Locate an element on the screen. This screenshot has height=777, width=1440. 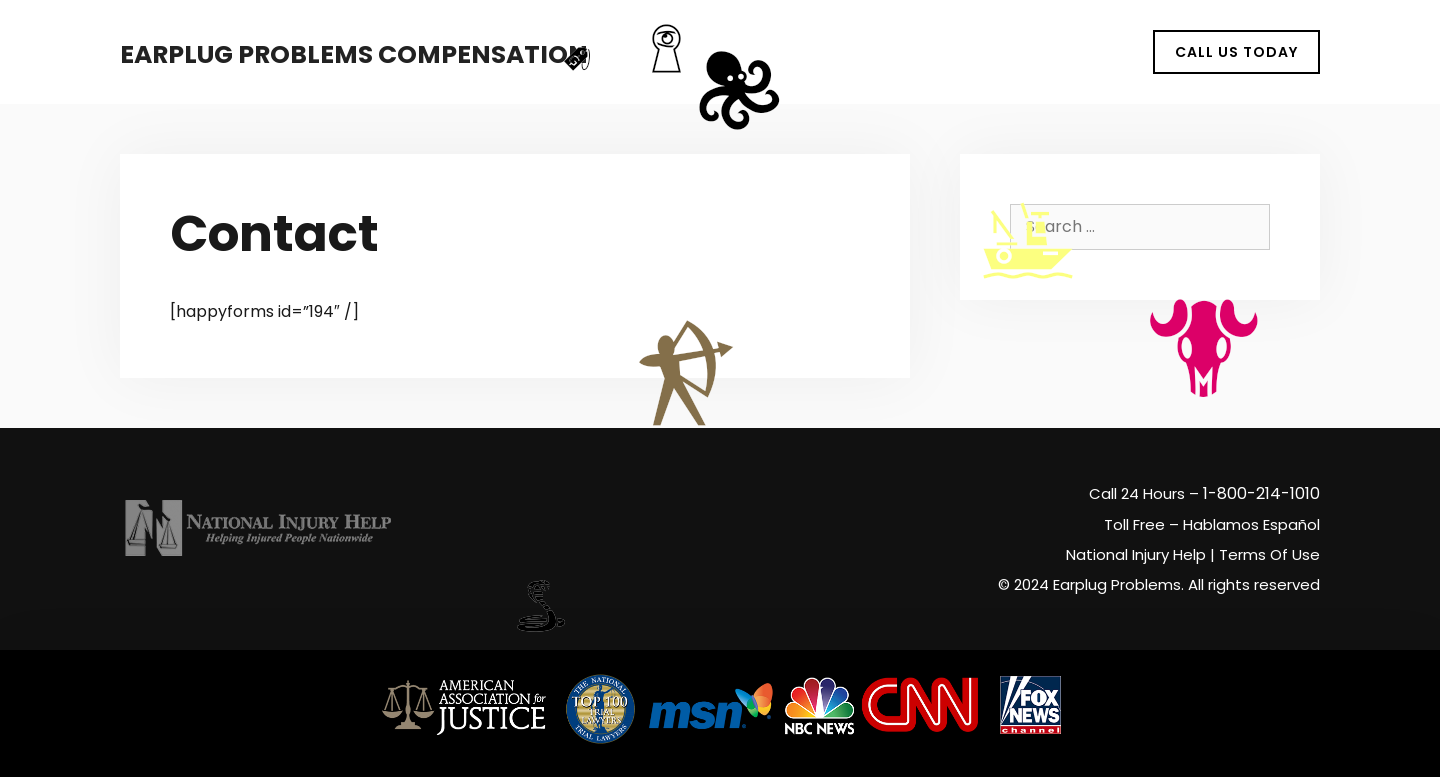
cobra or snake character icon in a game interface is located at coordinates (541, 606).